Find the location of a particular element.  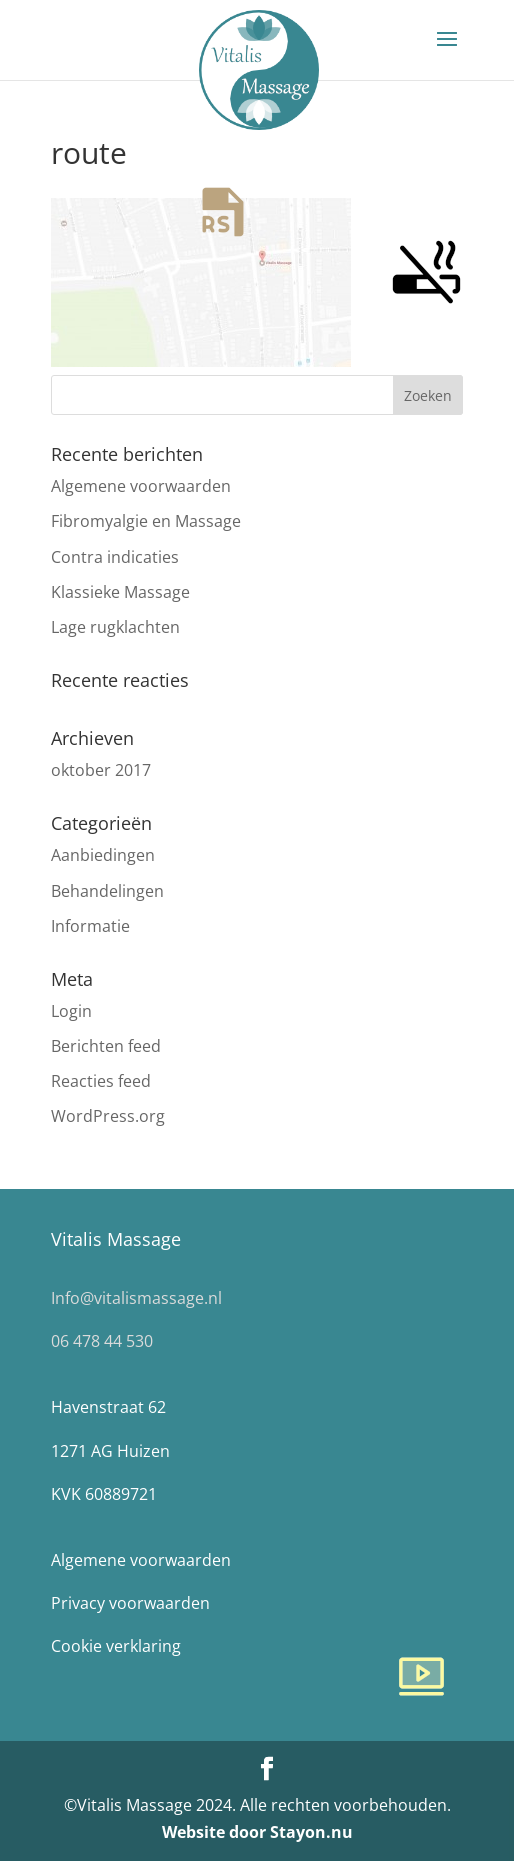

play or watch a video is located at coordinates (421, 1676).